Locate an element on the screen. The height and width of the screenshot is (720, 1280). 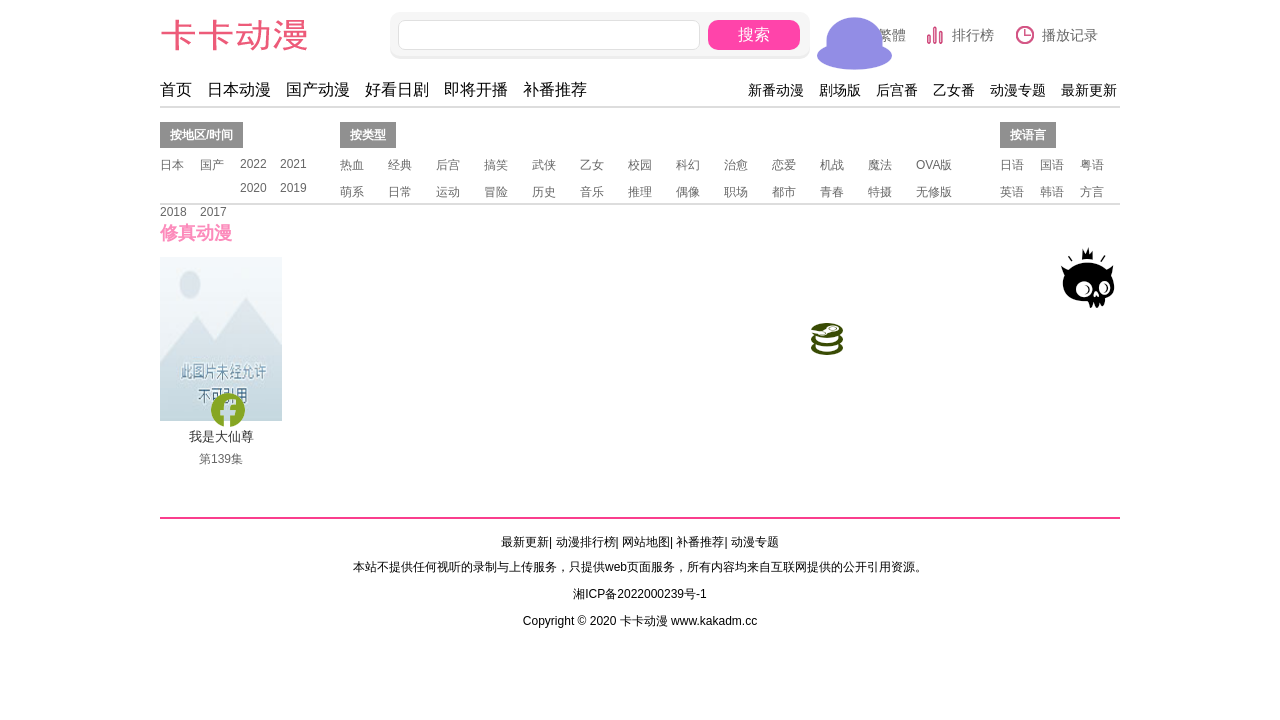
open Alfred app is located at coordinates (854, 43).